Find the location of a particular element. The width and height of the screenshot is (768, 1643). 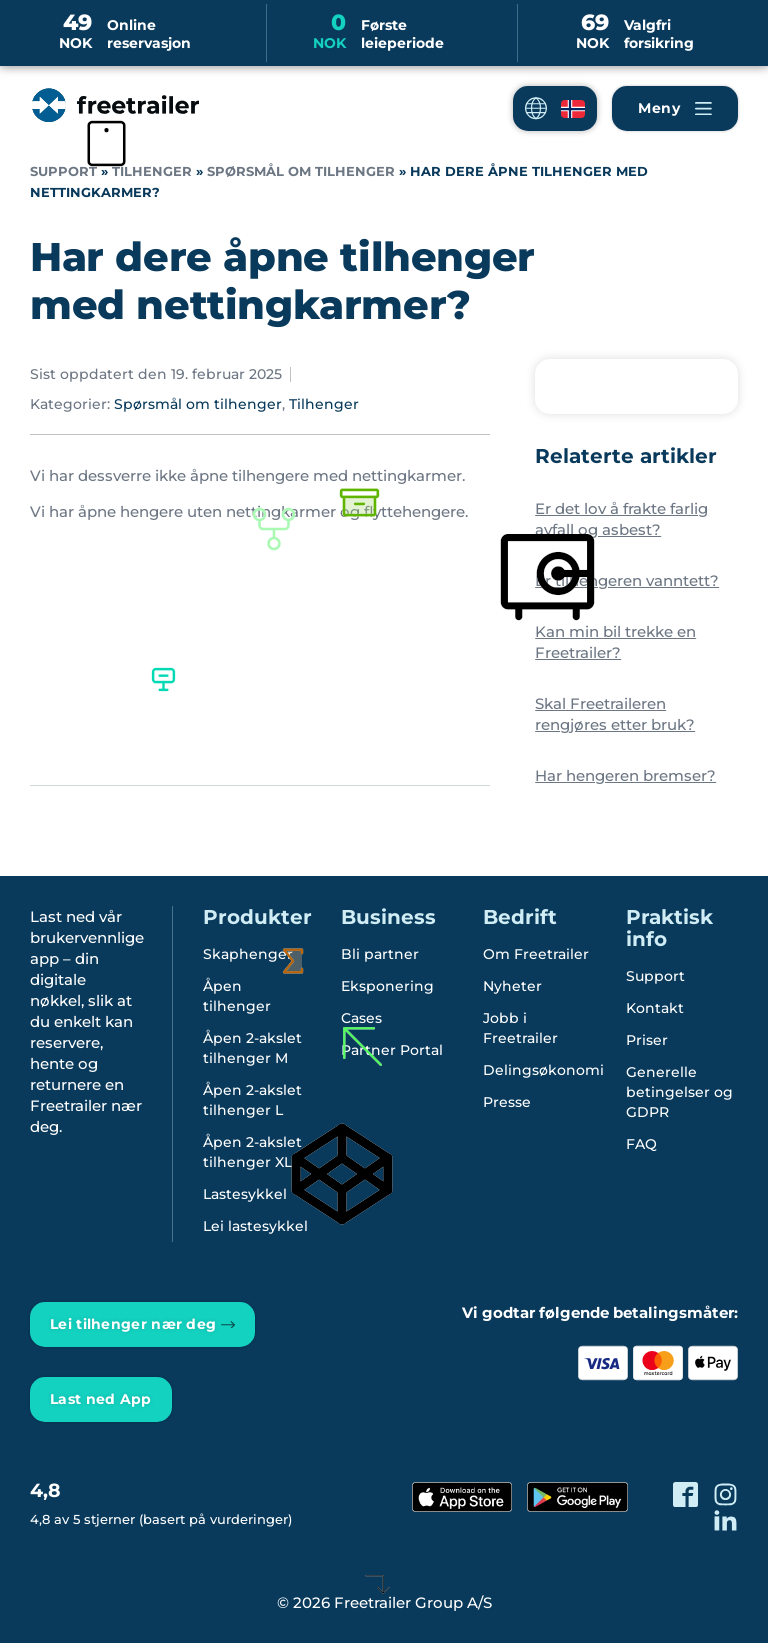

tablet device with front-facing camera is located at coordinates (106, 143).